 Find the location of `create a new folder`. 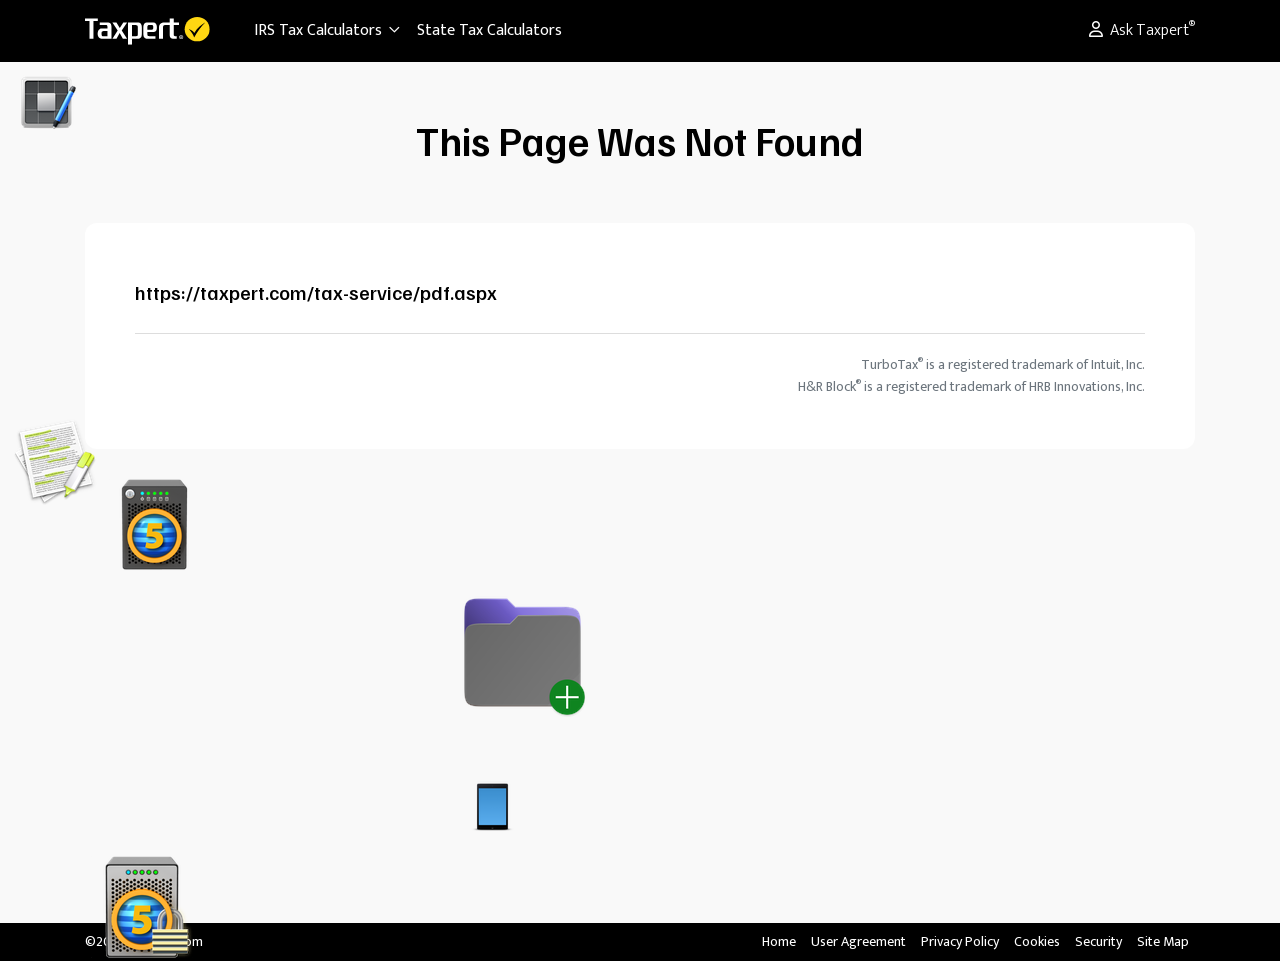

create a new folder is located at coordinates (522, 652).